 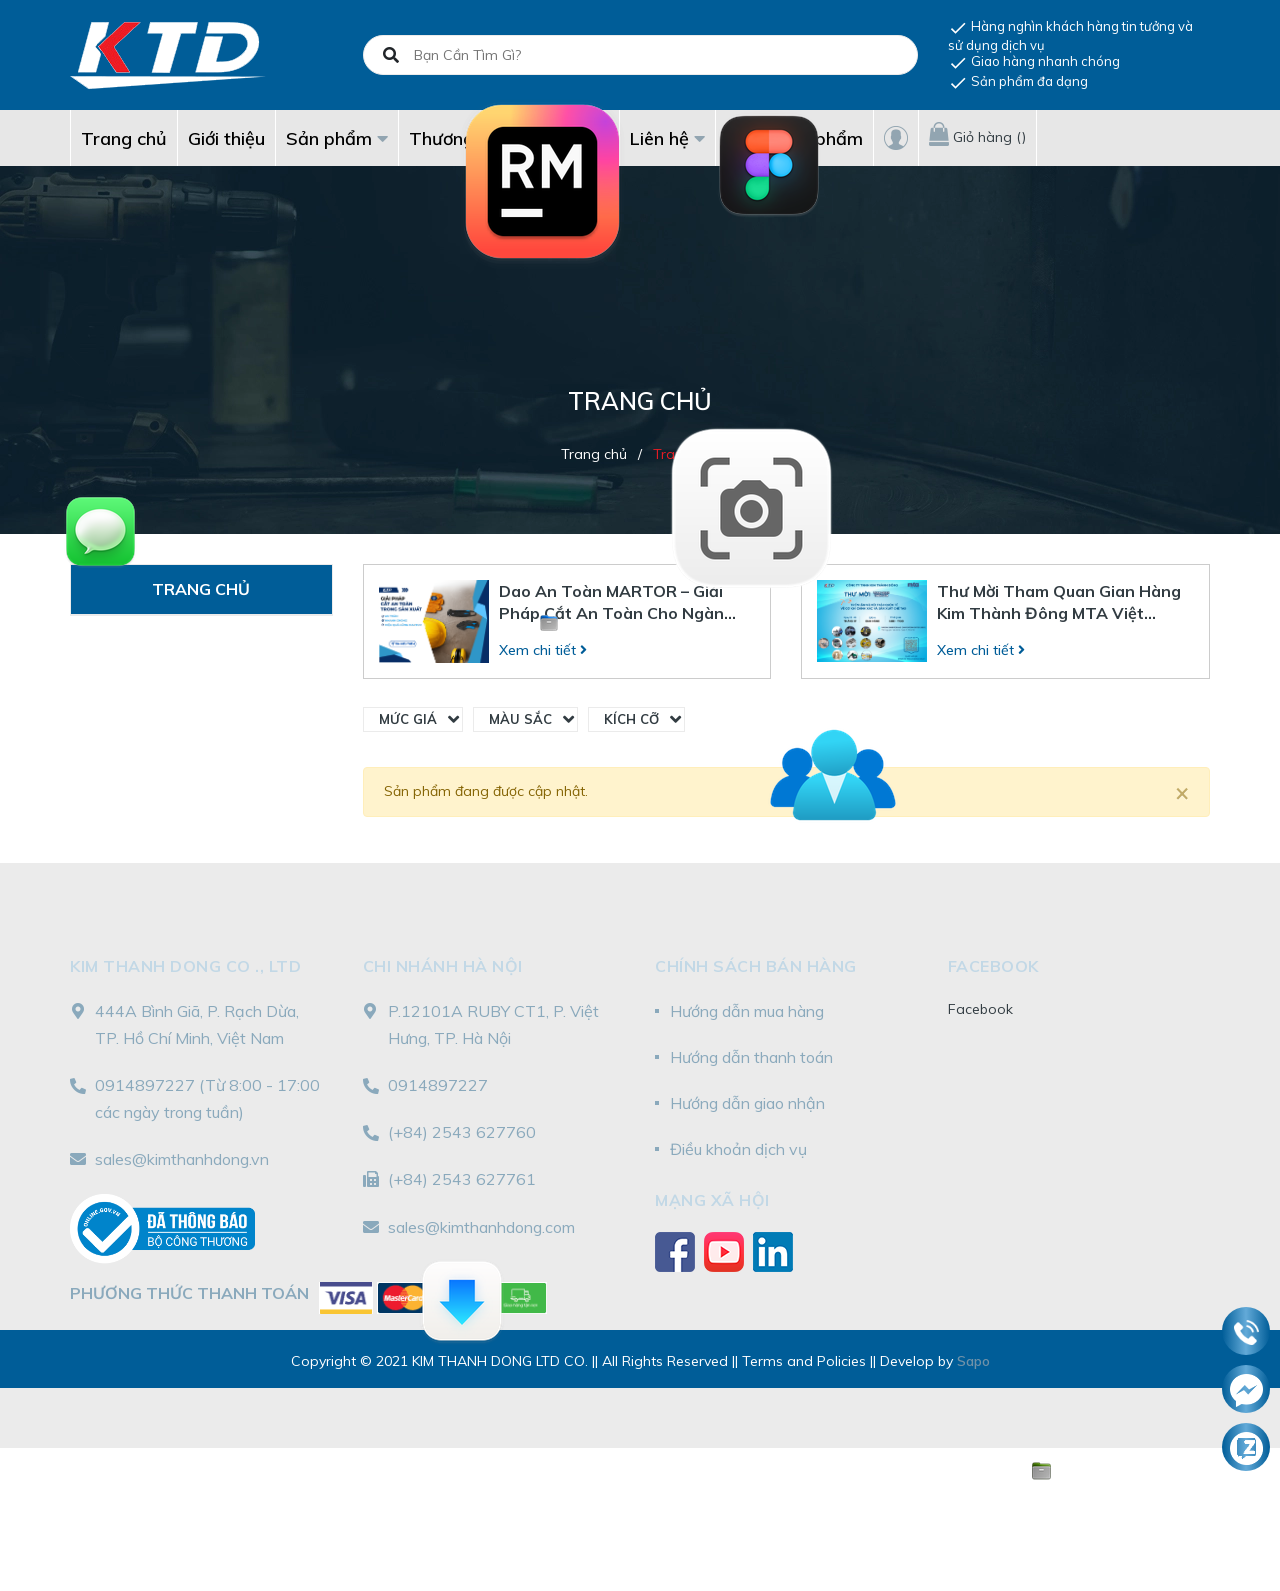 I want to click on open the file manager application, so click(x=549, y=623).